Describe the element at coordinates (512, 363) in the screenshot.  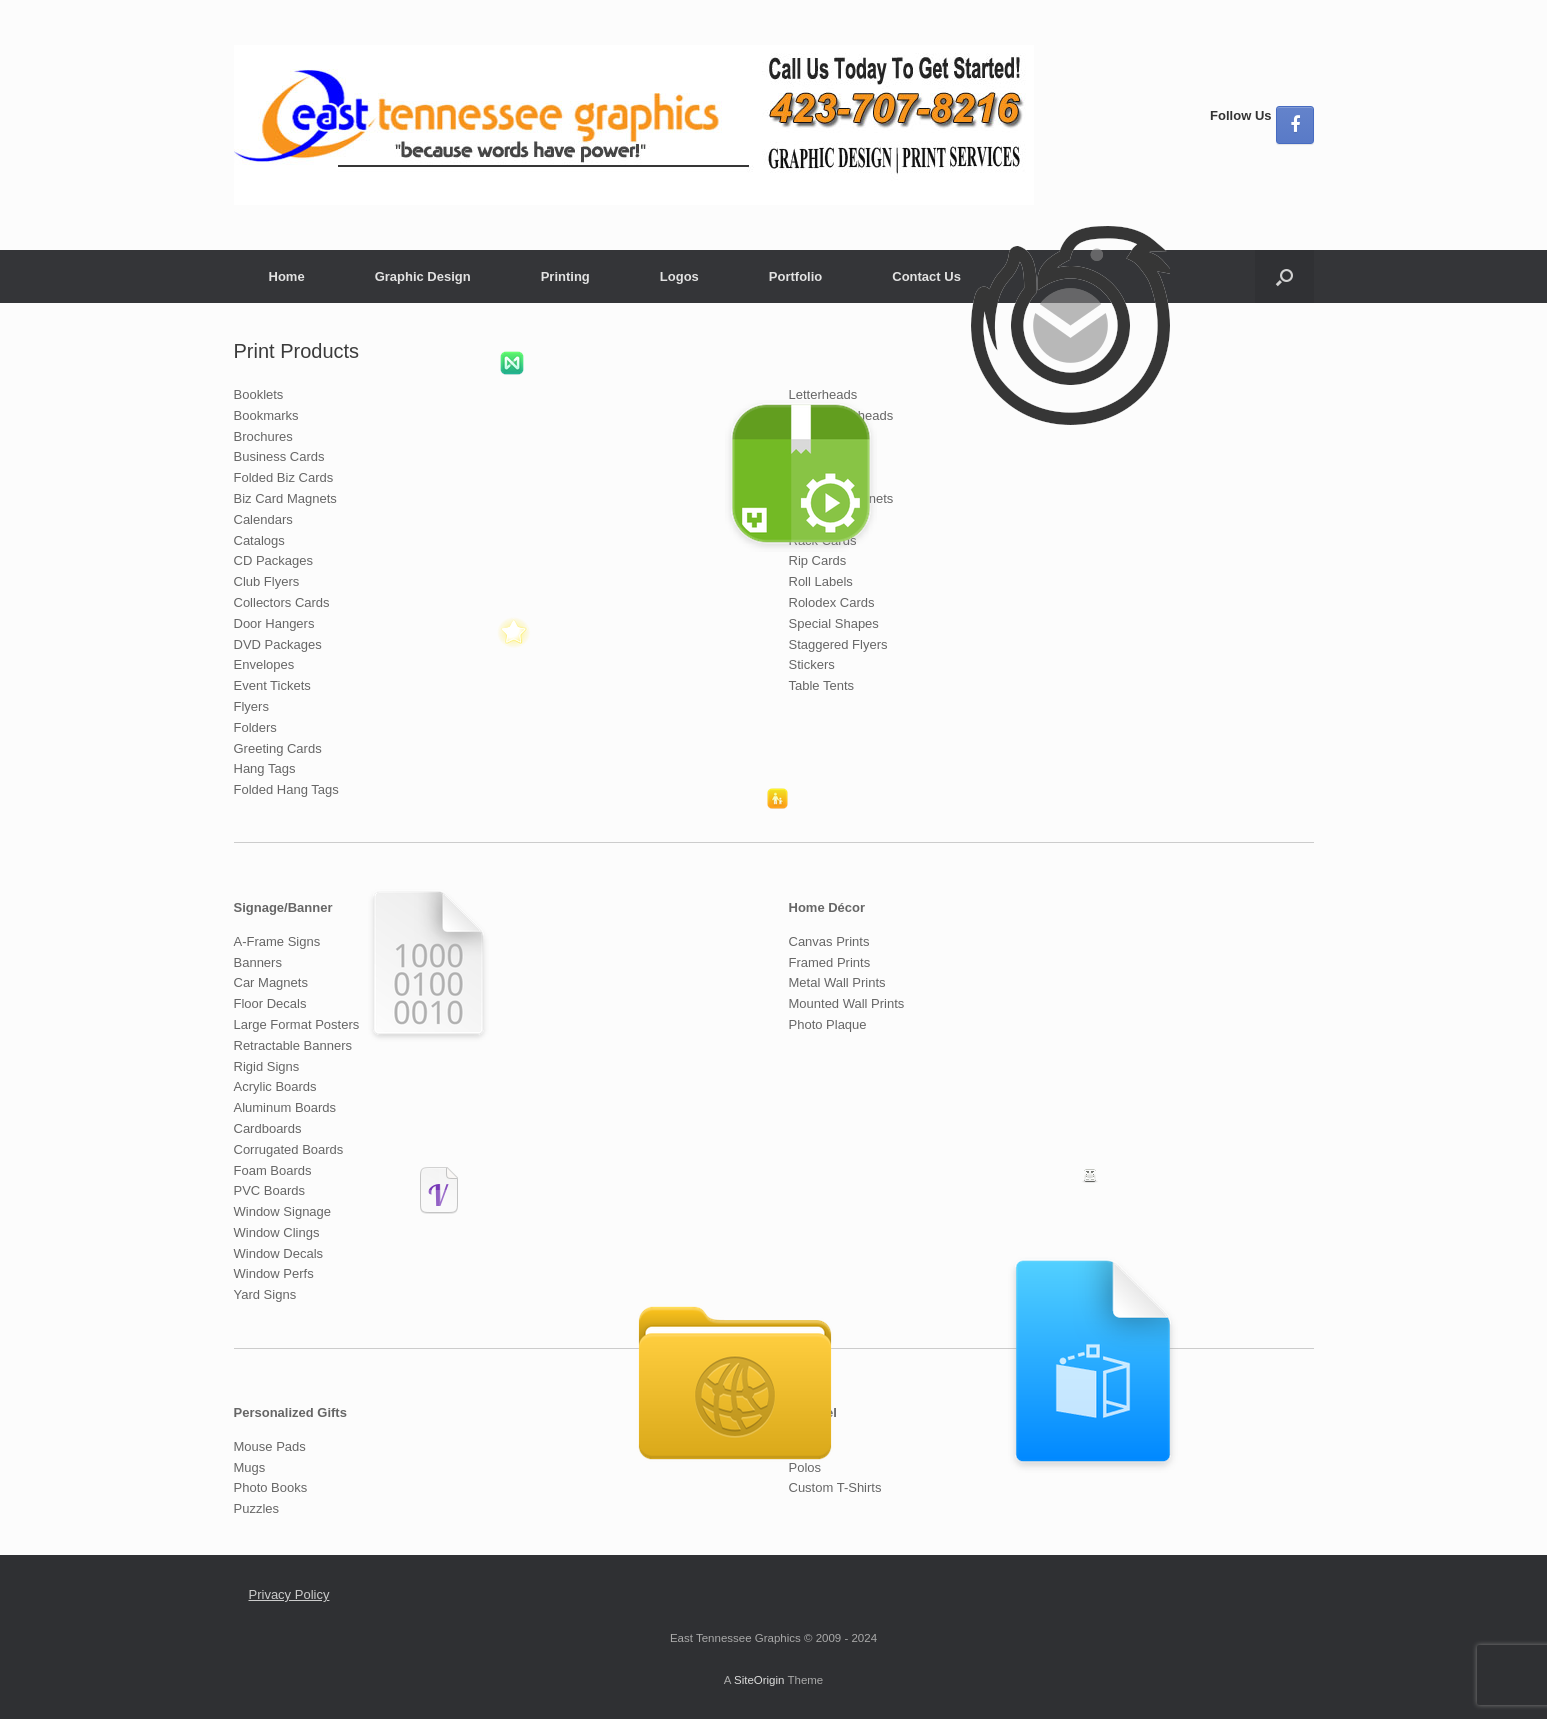
I see `open mindmaster mind mapping application` at that location.